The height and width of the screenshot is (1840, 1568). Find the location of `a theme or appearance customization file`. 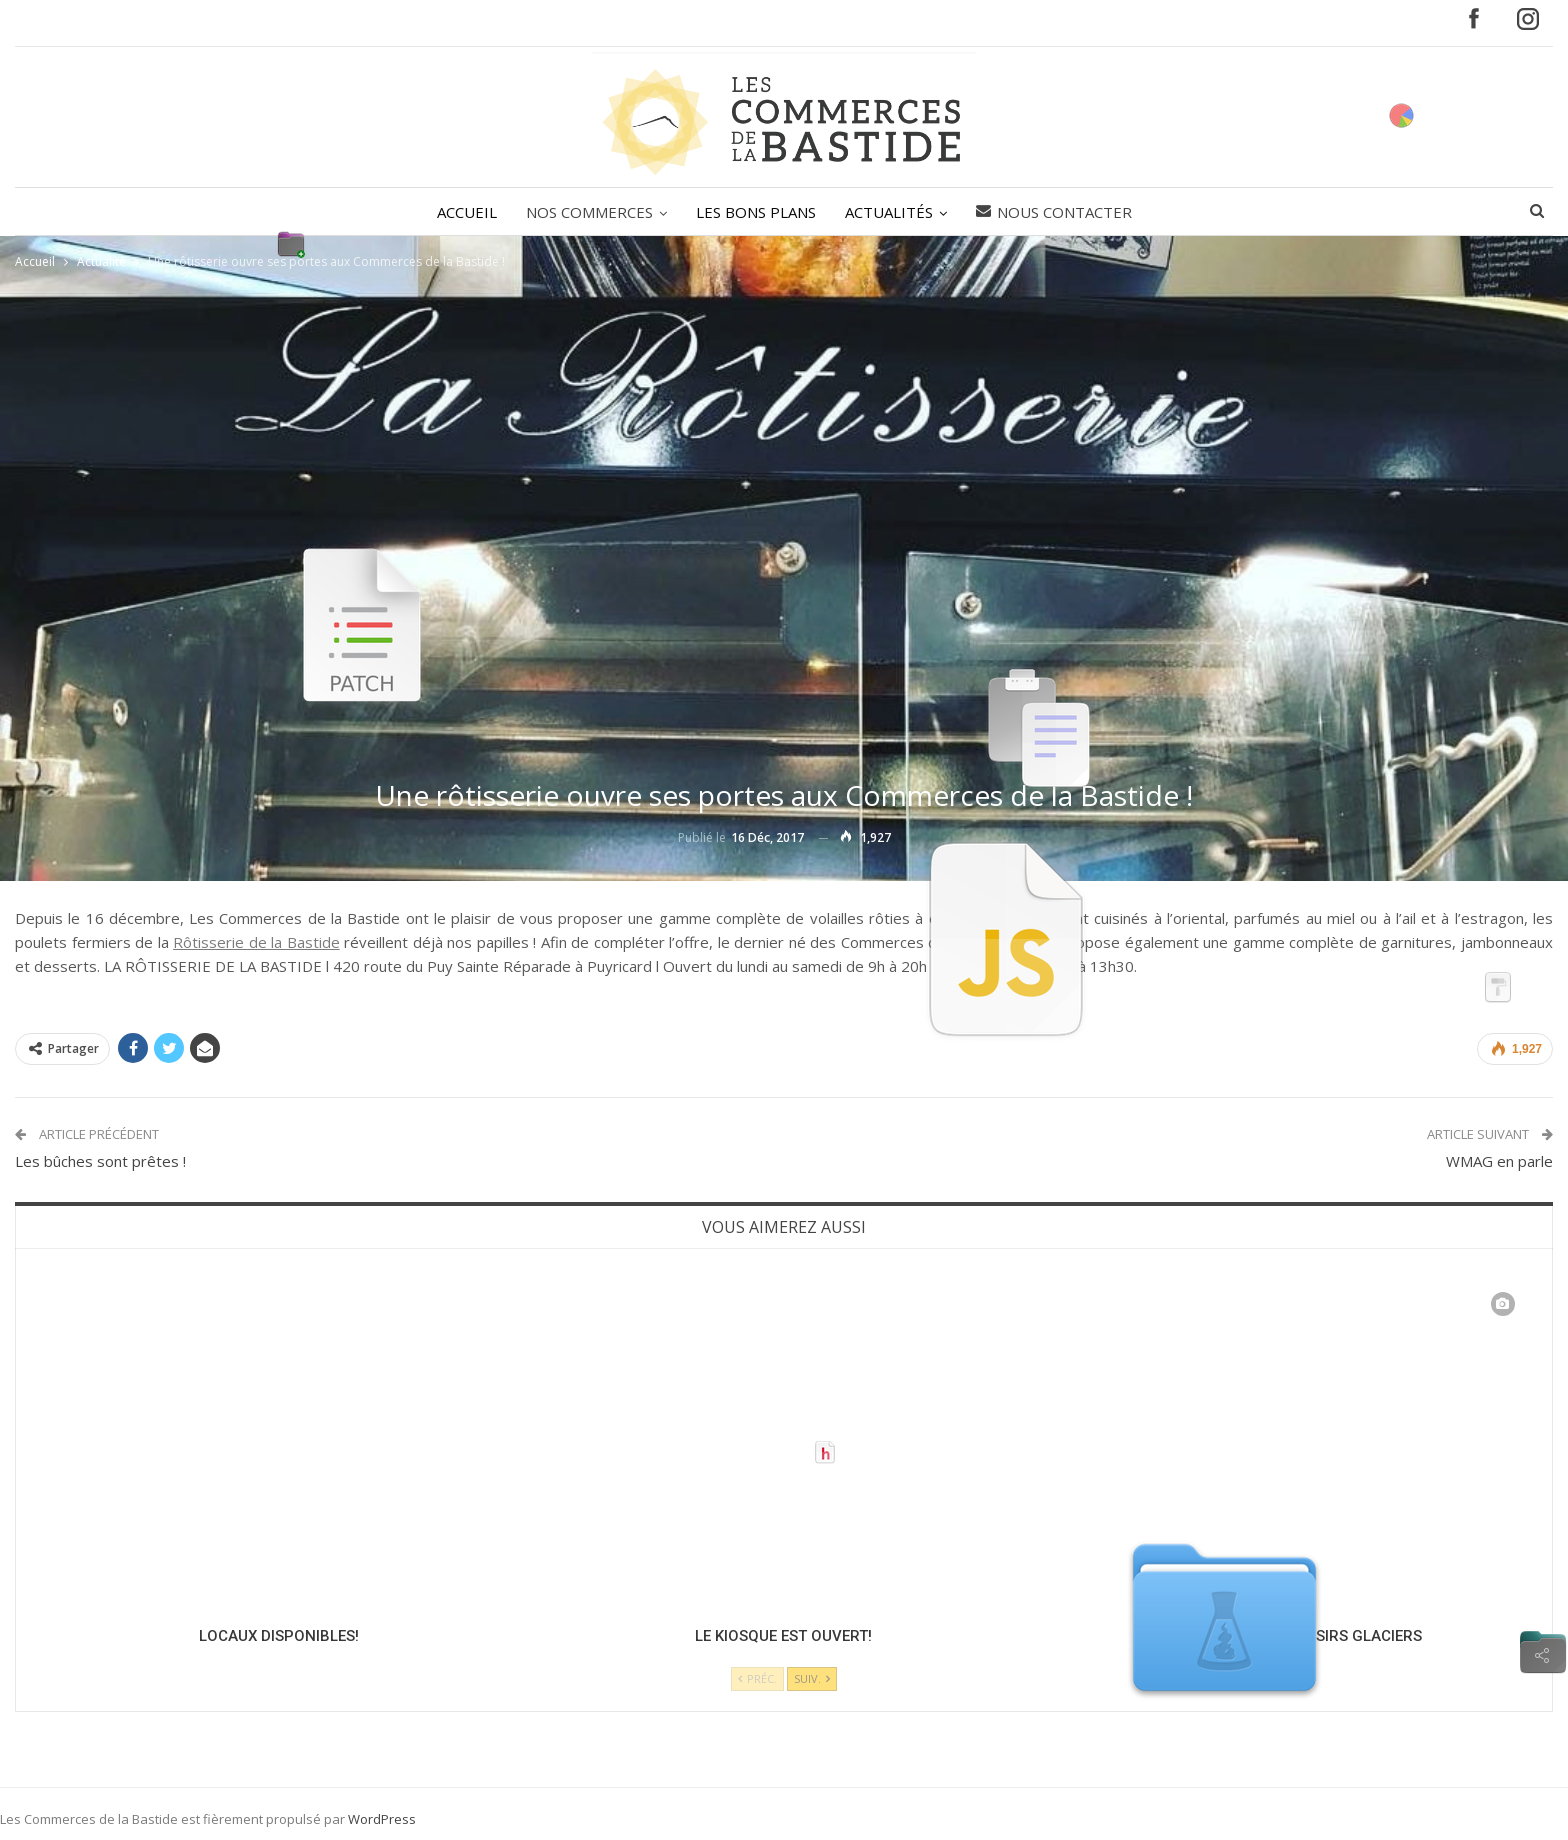

a theme or appearance customization file is located at coordinates (1498, 987).